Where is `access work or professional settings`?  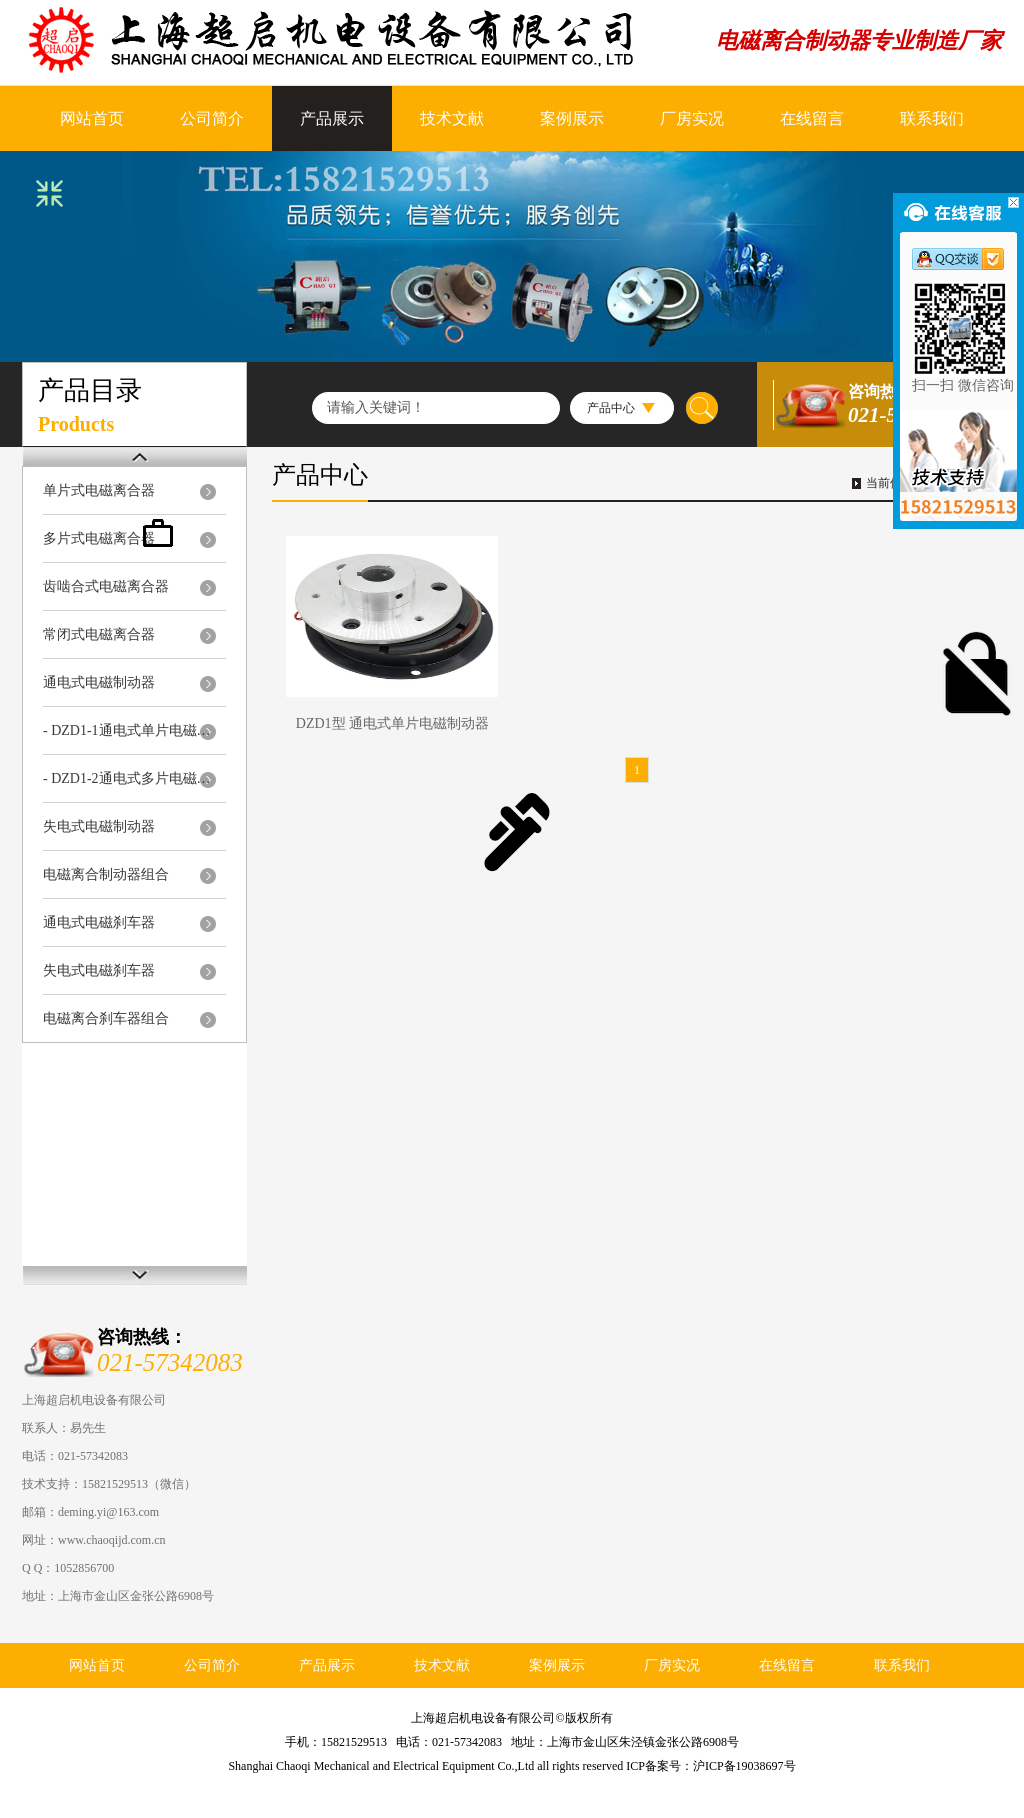
access work or professional settings is located at coordinates (158, 534).